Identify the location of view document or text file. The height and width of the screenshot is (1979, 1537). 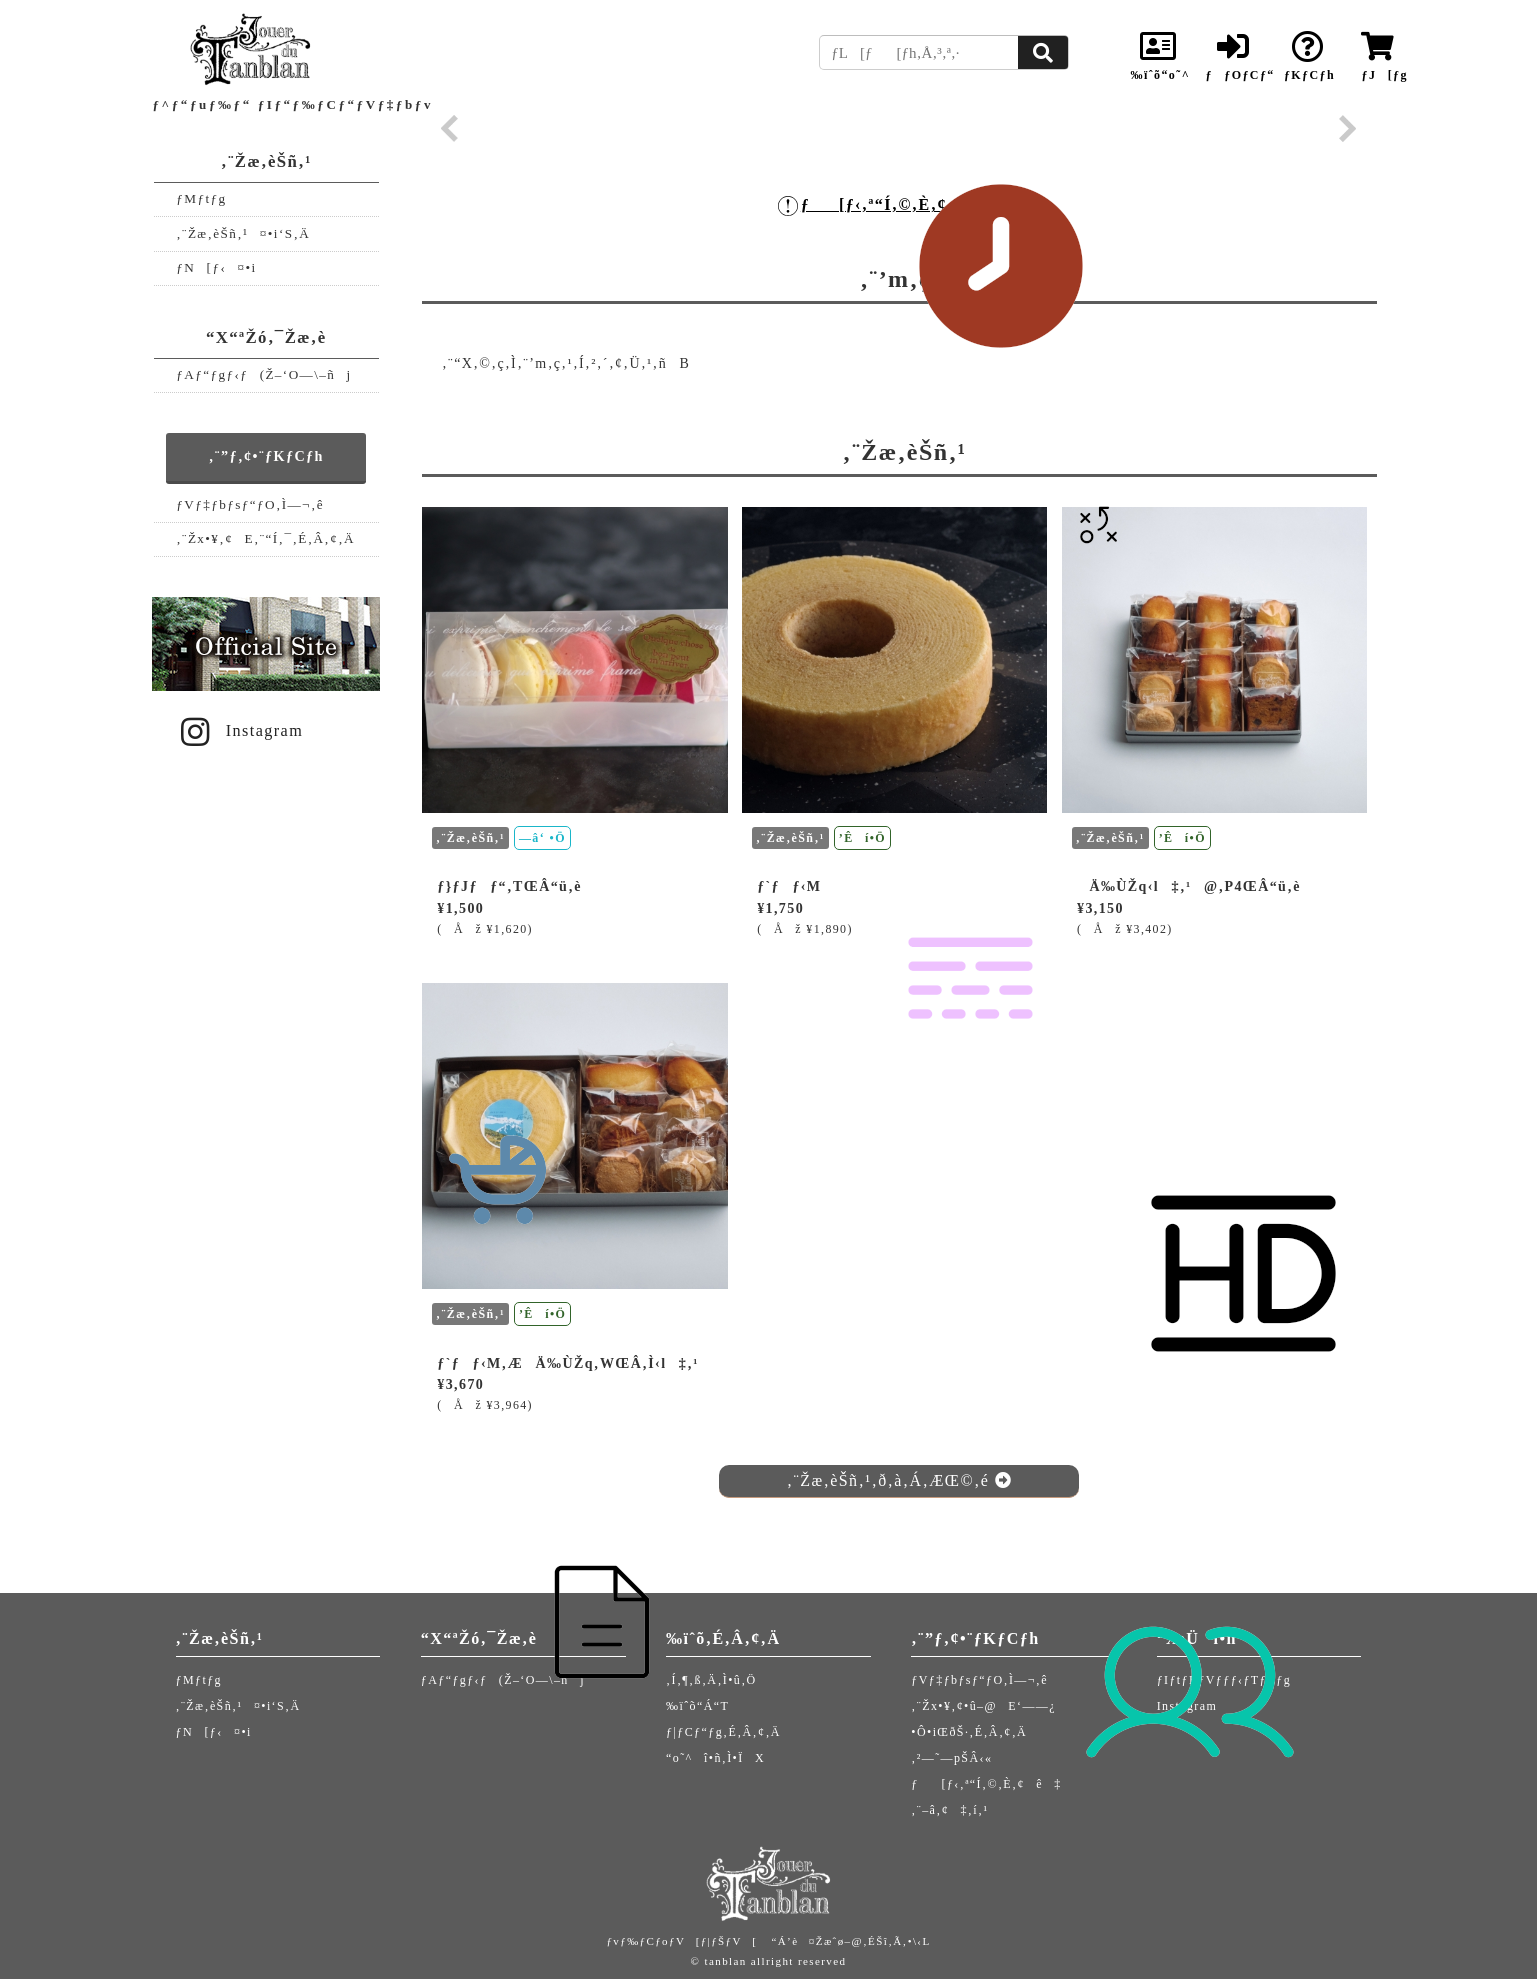
(602, 1622).